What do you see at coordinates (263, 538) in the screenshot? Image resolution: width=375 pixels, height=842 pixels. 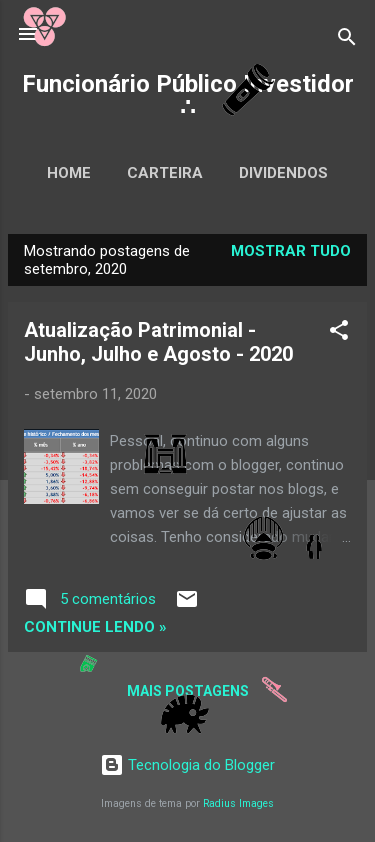 I see `represents a beetle or insect creature in a game interface` at bounding box center [263, 538].